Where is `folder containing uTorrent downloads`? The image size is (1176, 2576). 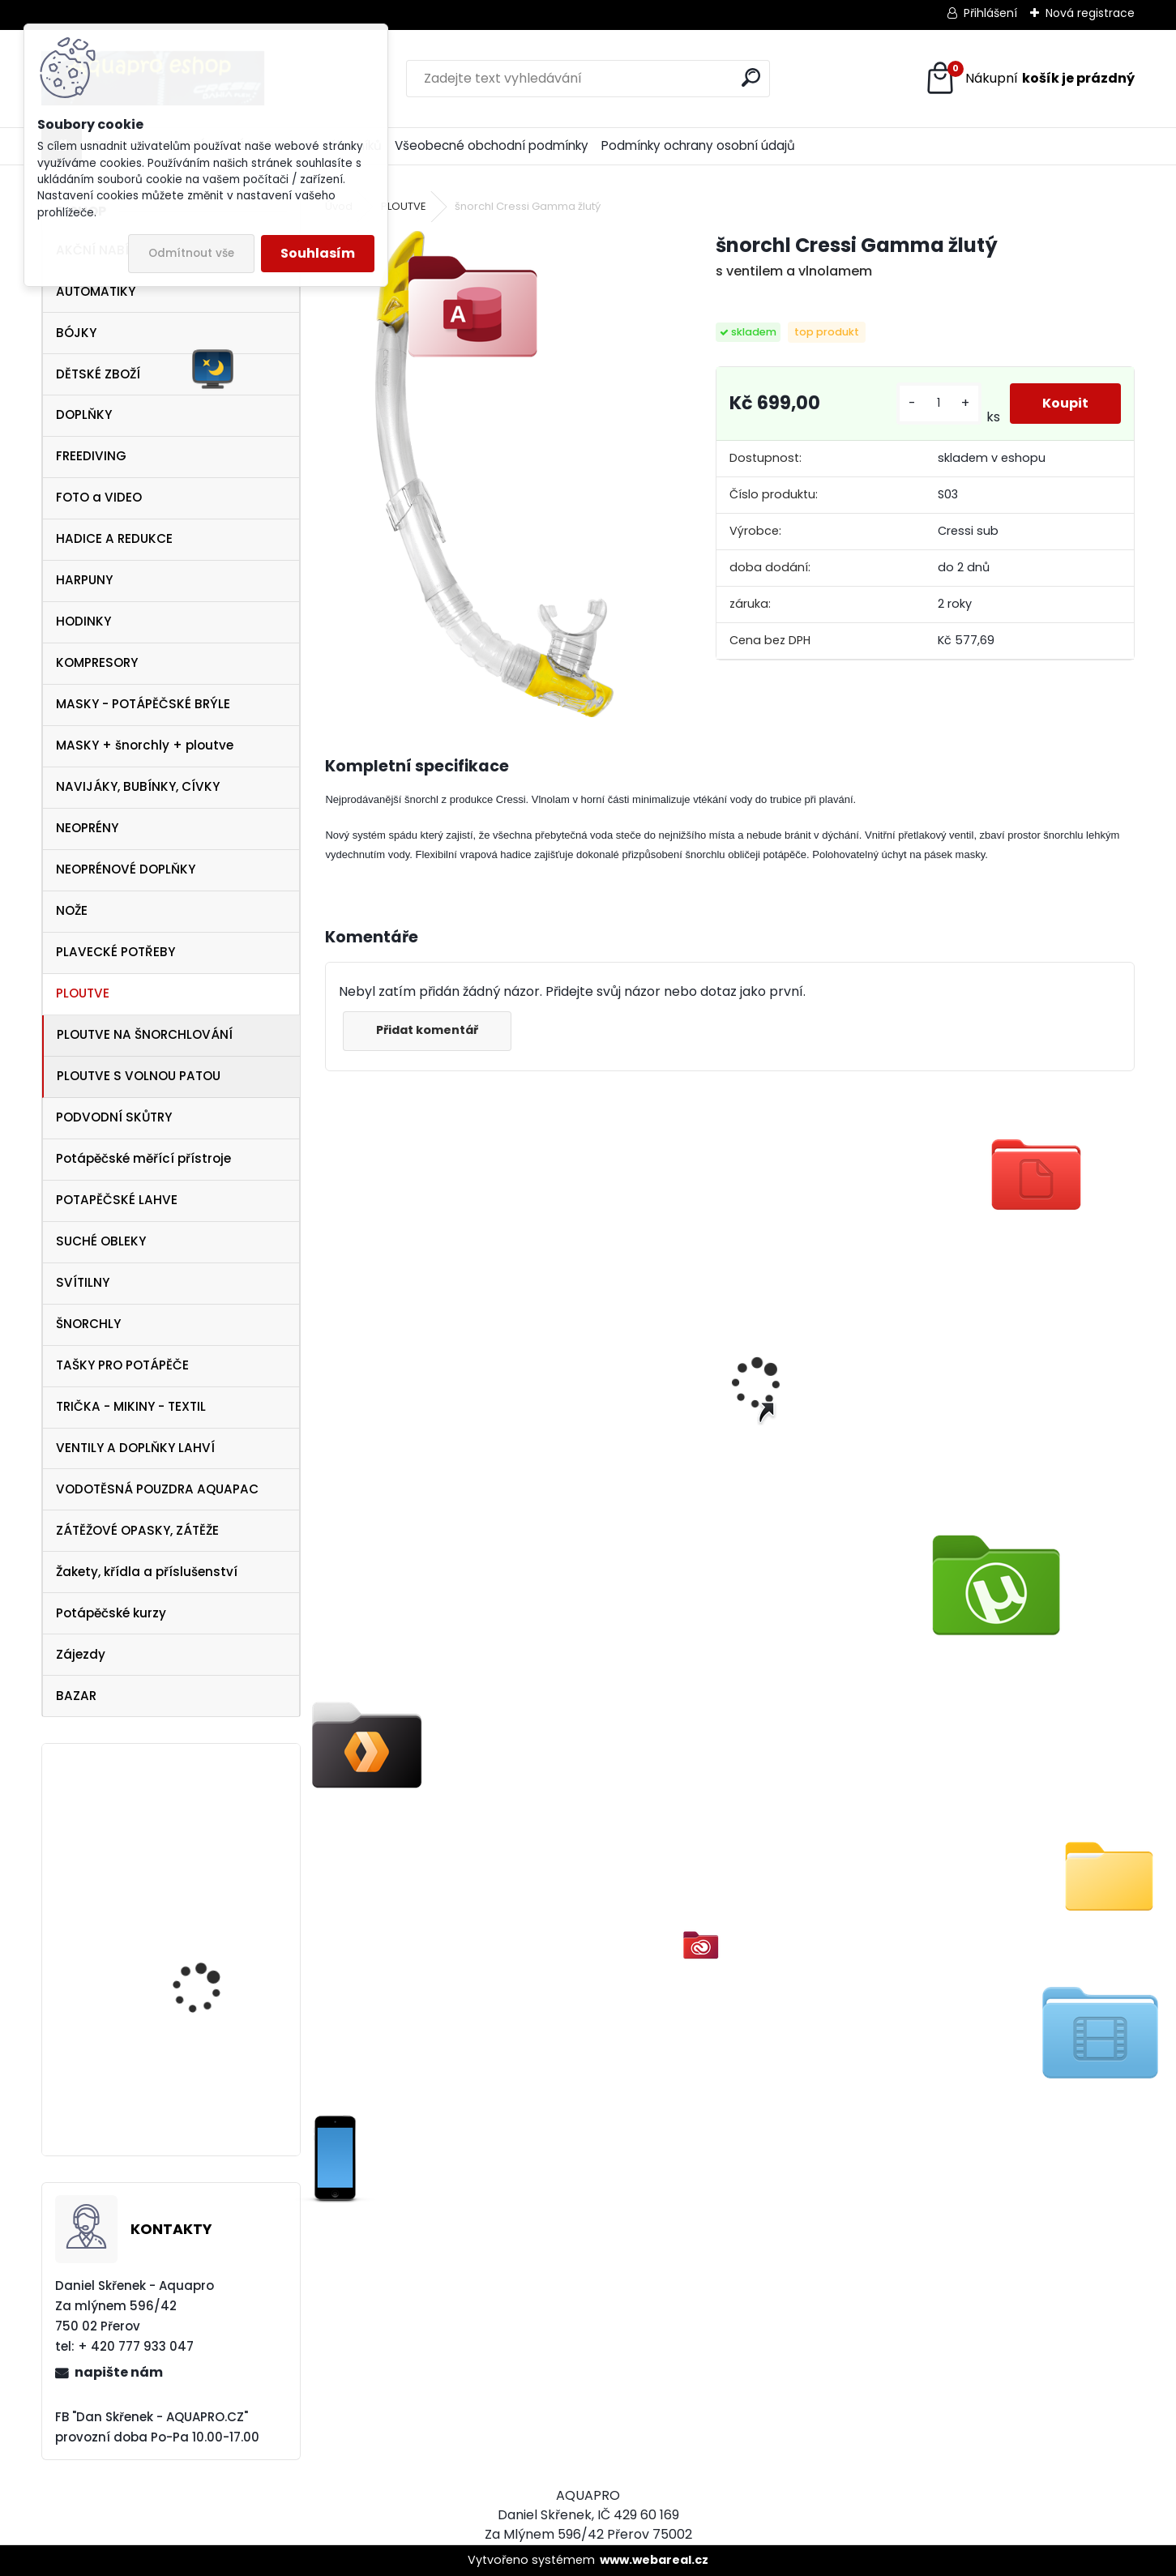 folder containing uTorrent downloads is located at coordinates (995, 1588).